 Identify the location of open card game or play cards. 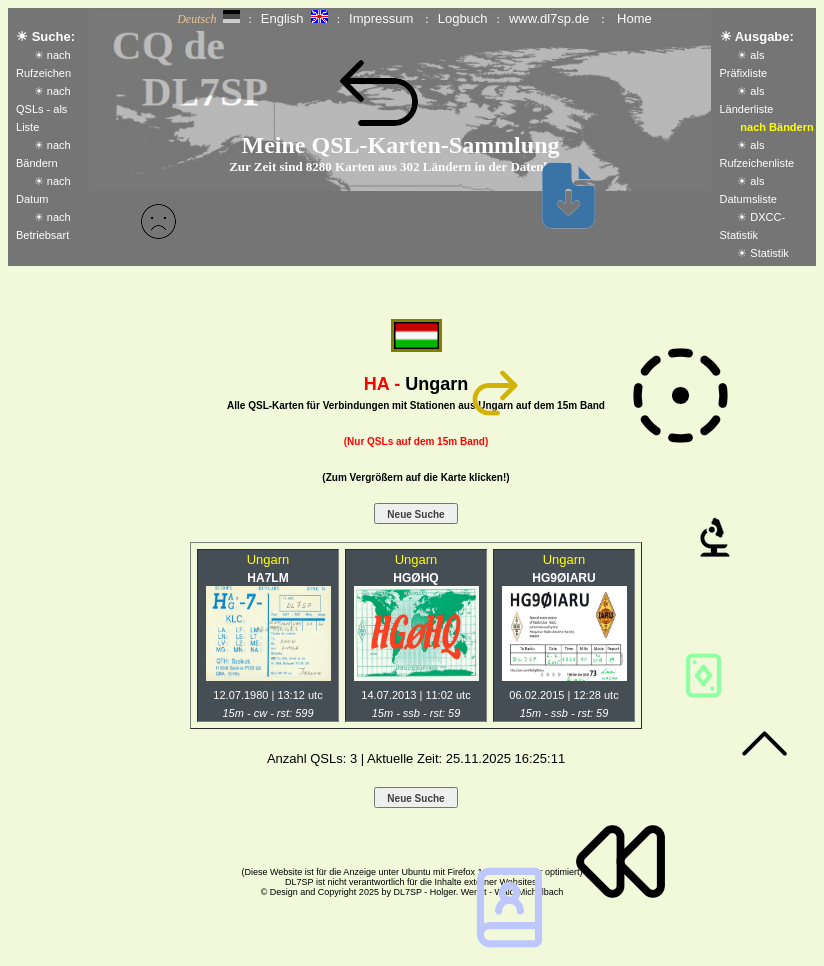
(703, 675).